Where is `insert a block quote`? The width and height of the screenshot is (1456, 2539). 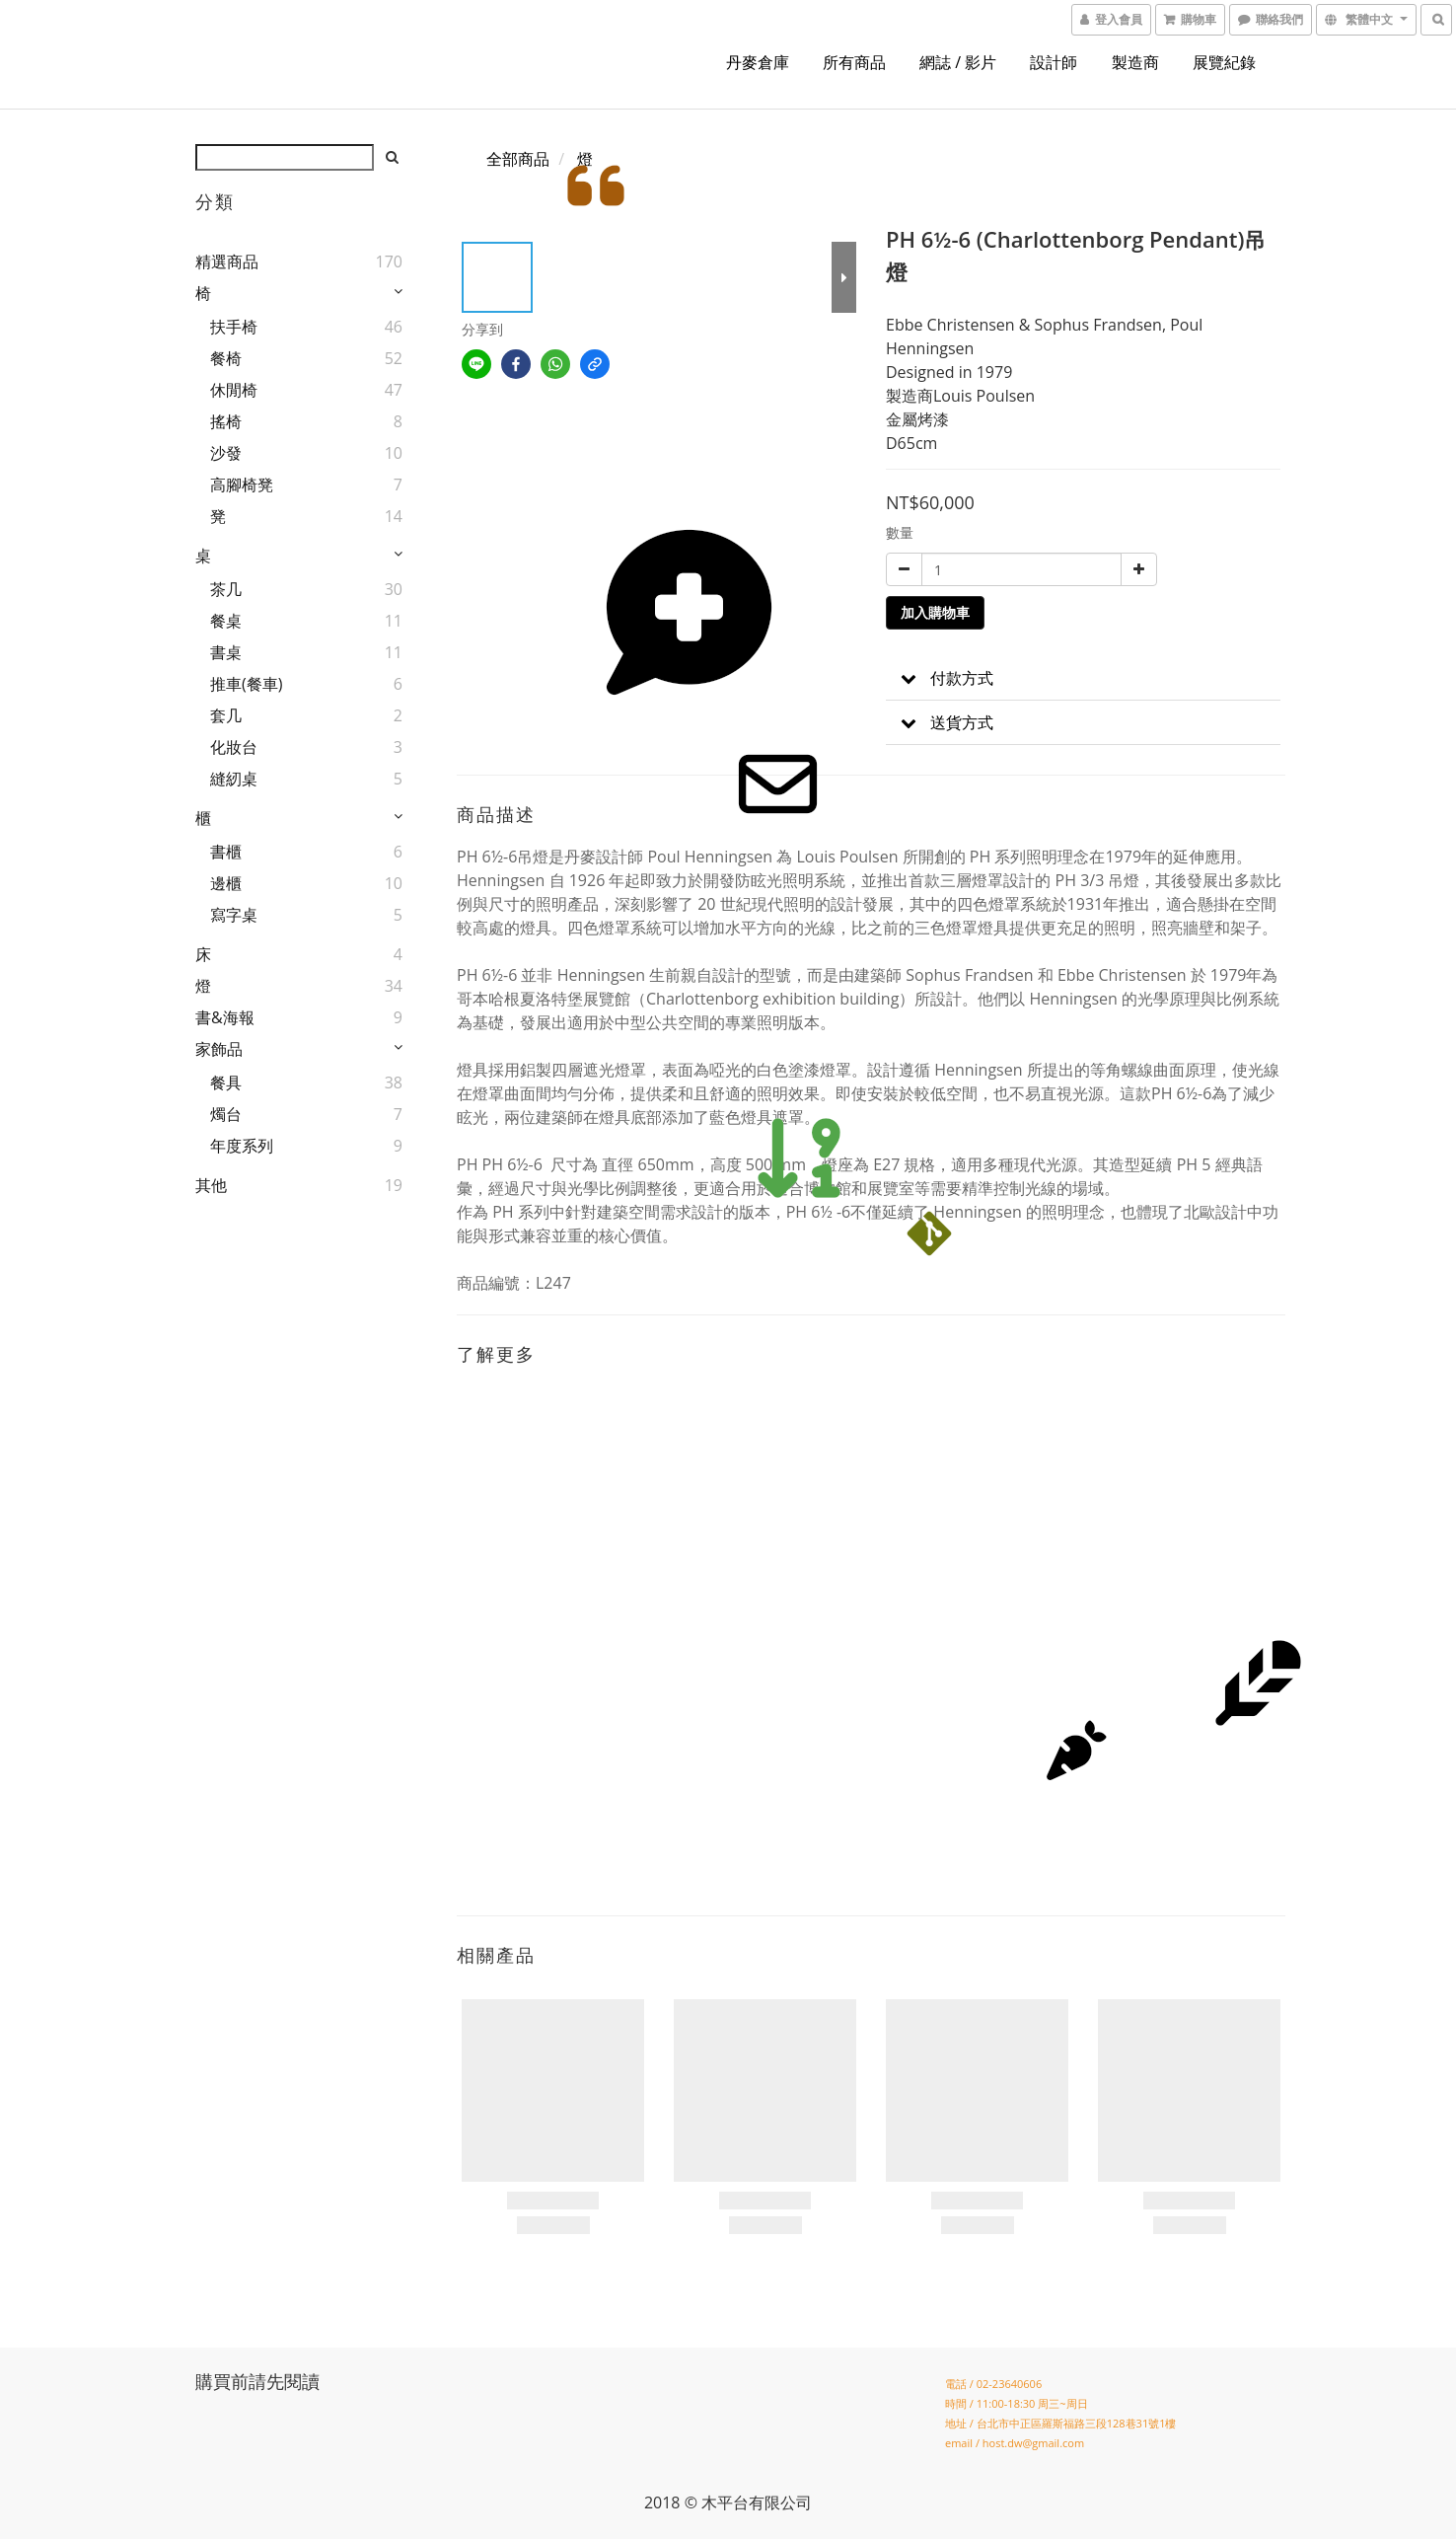
insert a block quote is located at coordinates (596, 186).